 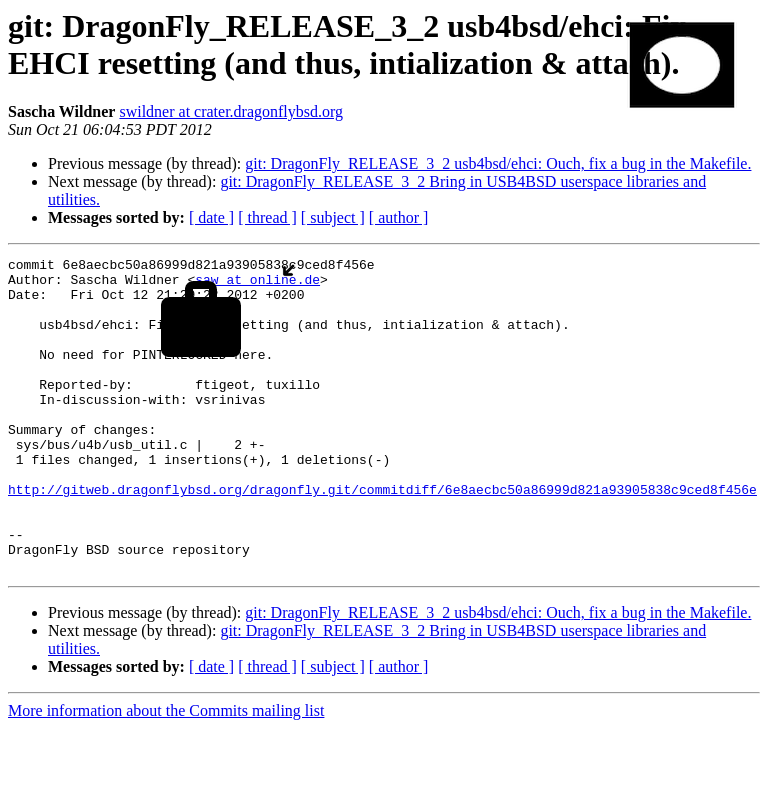 I want to click on access transit entry or exit points, so click(x=289, y=270).